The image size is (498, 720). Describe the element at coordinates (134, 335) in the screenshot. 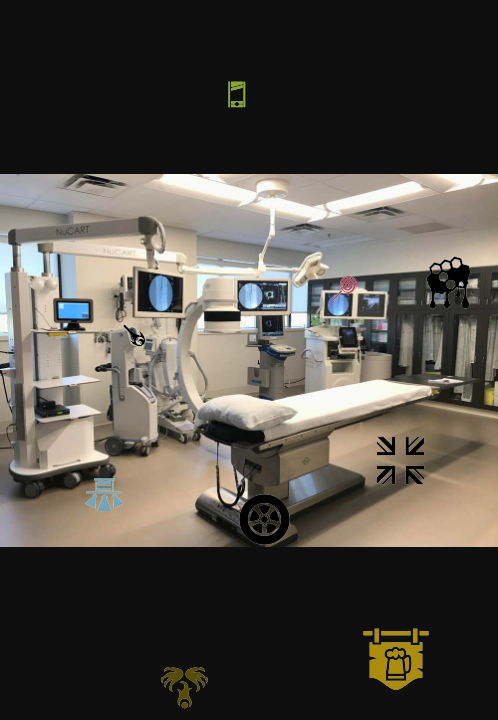

I see `cast a fire spell or ability` at that location.